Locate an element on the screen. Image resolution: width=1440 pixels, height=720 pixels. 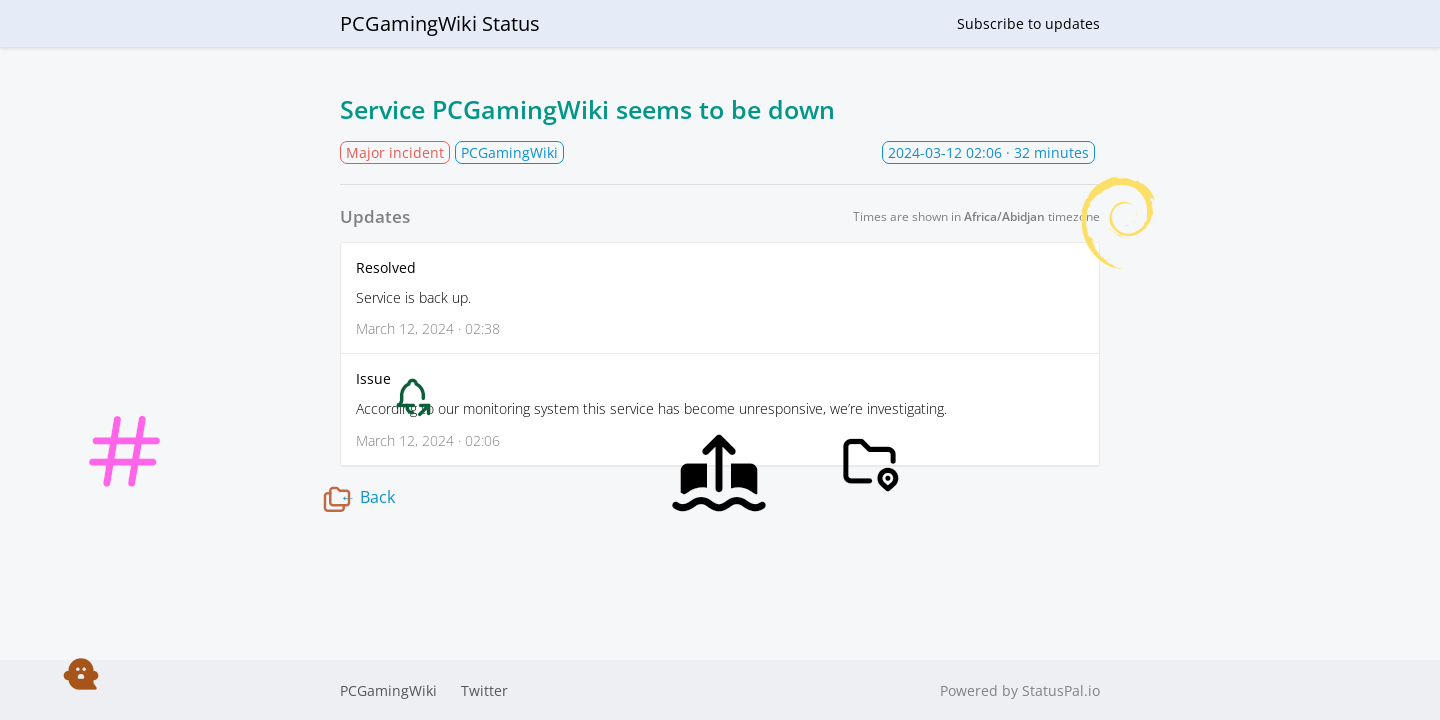
browse all folders is located at coordinates (337, 500).